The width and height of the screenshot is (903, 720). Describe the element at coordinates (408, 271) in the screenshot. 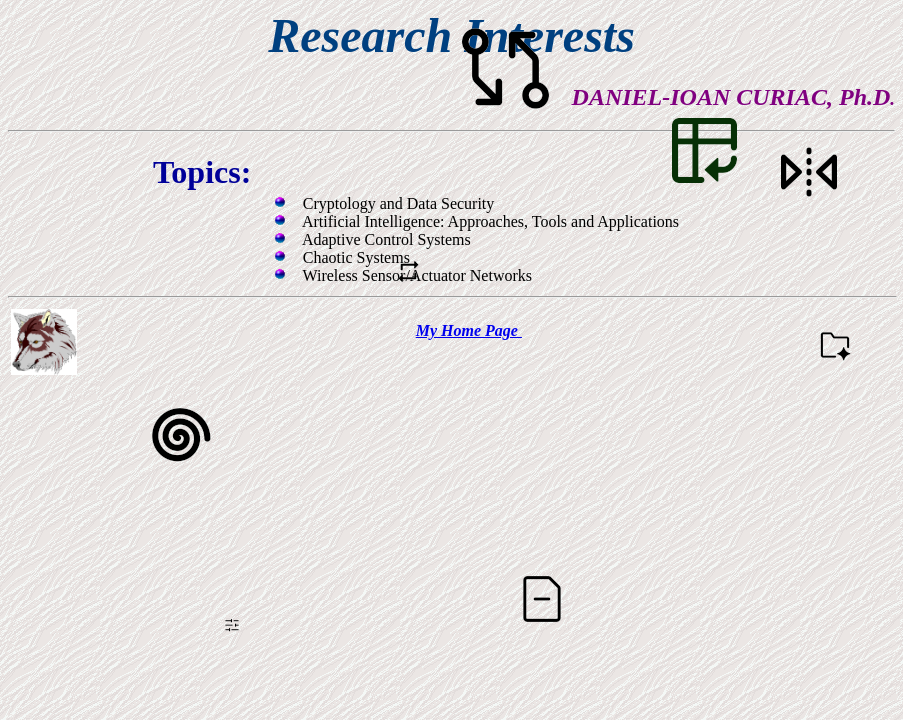

I see `enable repeat mode for media playback` at that location.